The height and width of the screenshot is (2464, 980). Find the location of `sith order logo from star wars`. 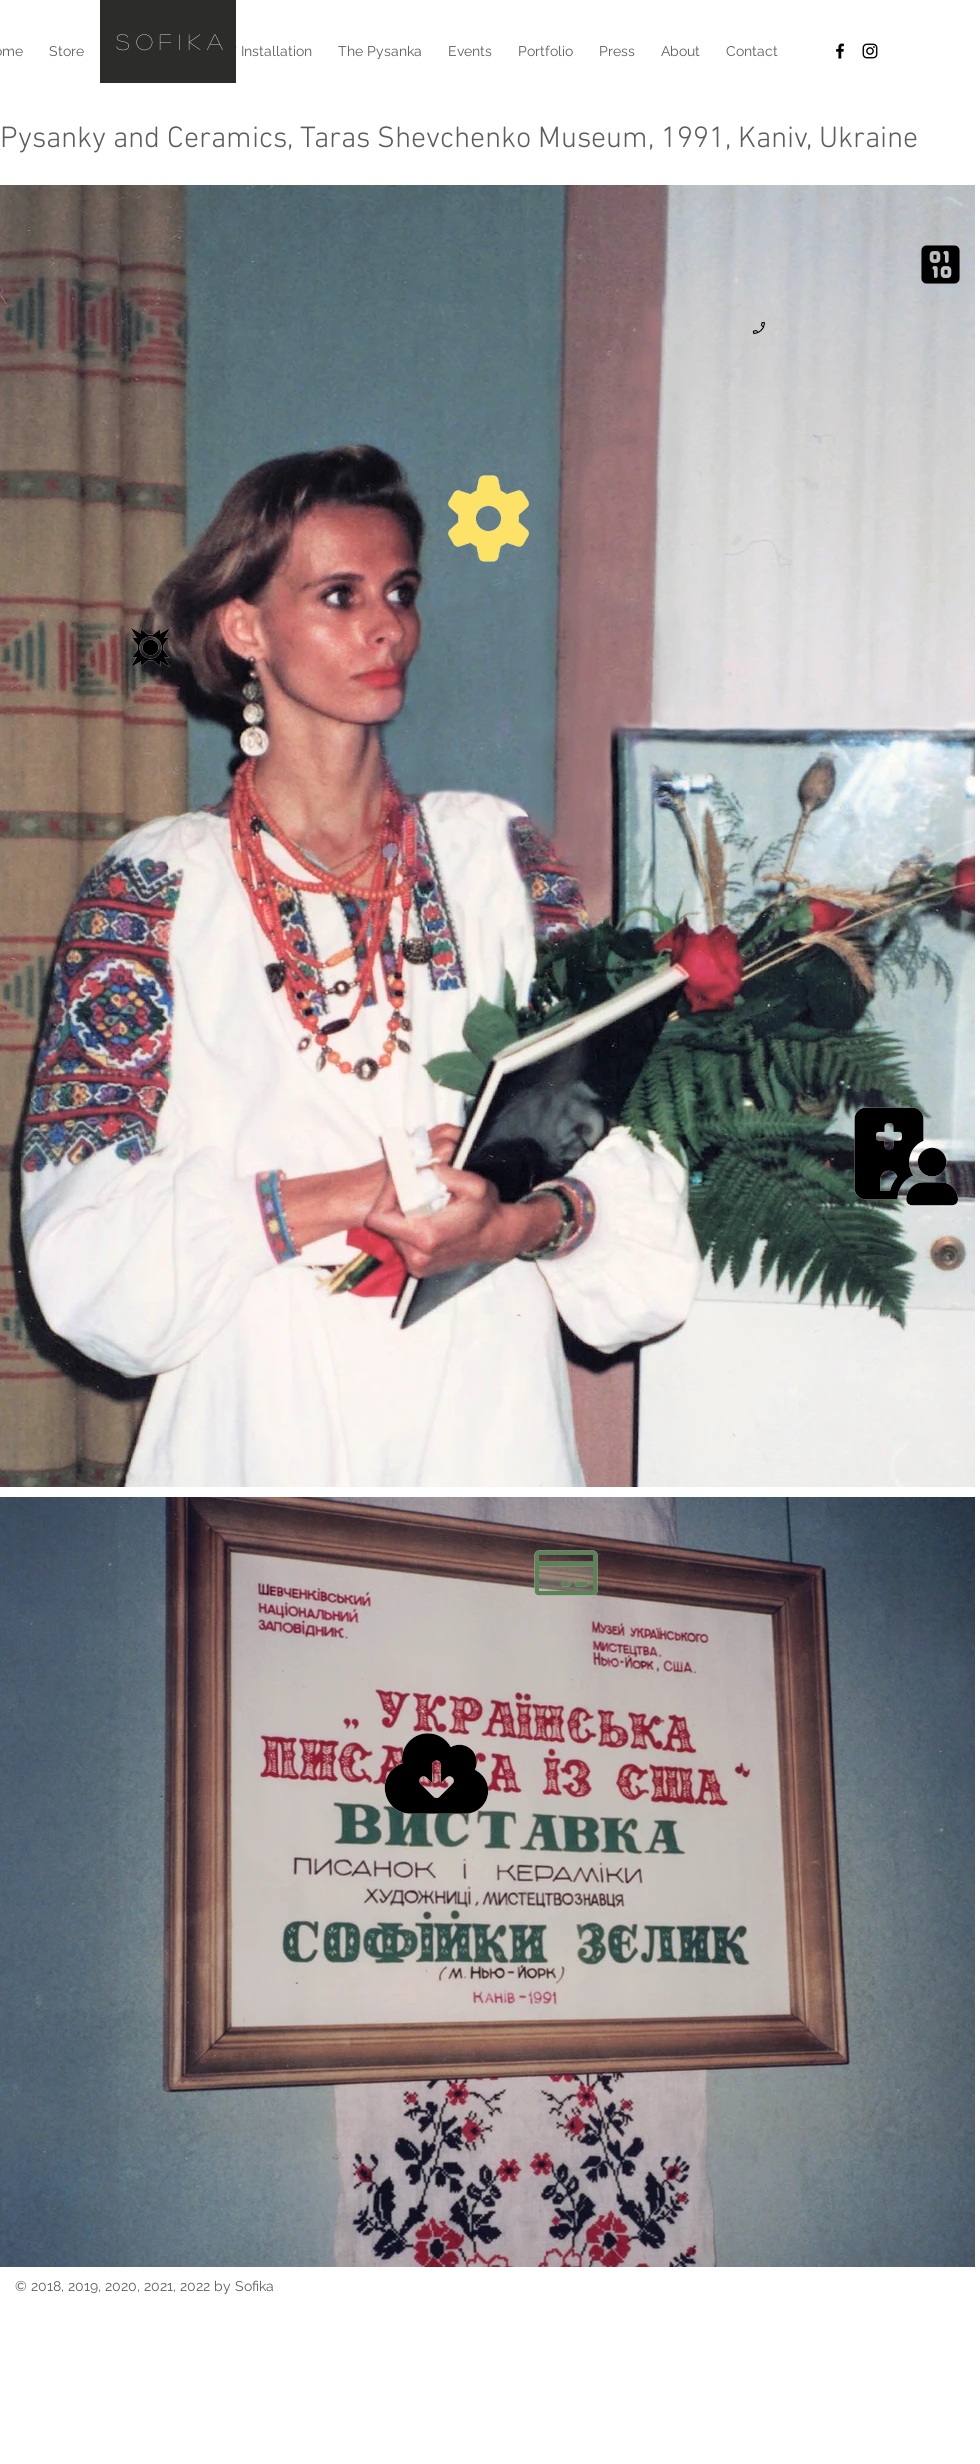

sith order logo from star wars is located at coordinates (150, 647).